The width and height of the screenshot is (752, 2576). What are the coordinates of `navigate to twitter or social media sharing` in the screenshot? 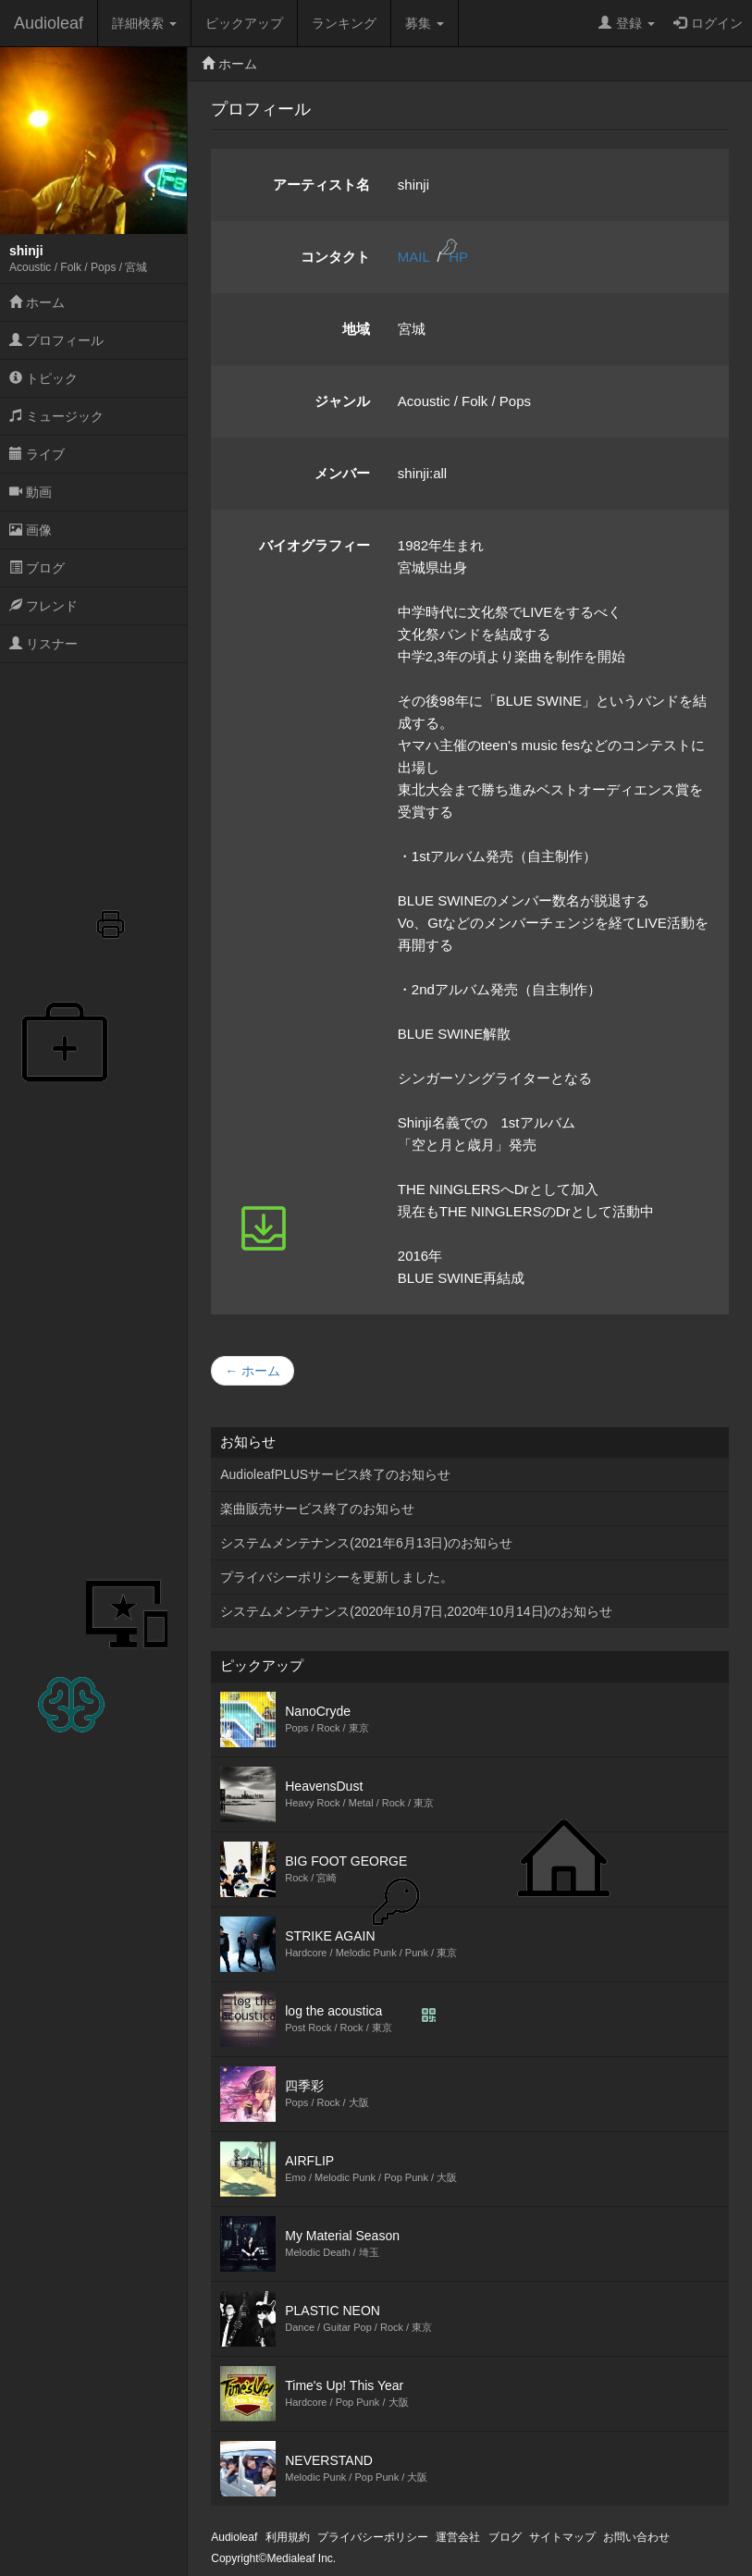 It's located at (449, 247).